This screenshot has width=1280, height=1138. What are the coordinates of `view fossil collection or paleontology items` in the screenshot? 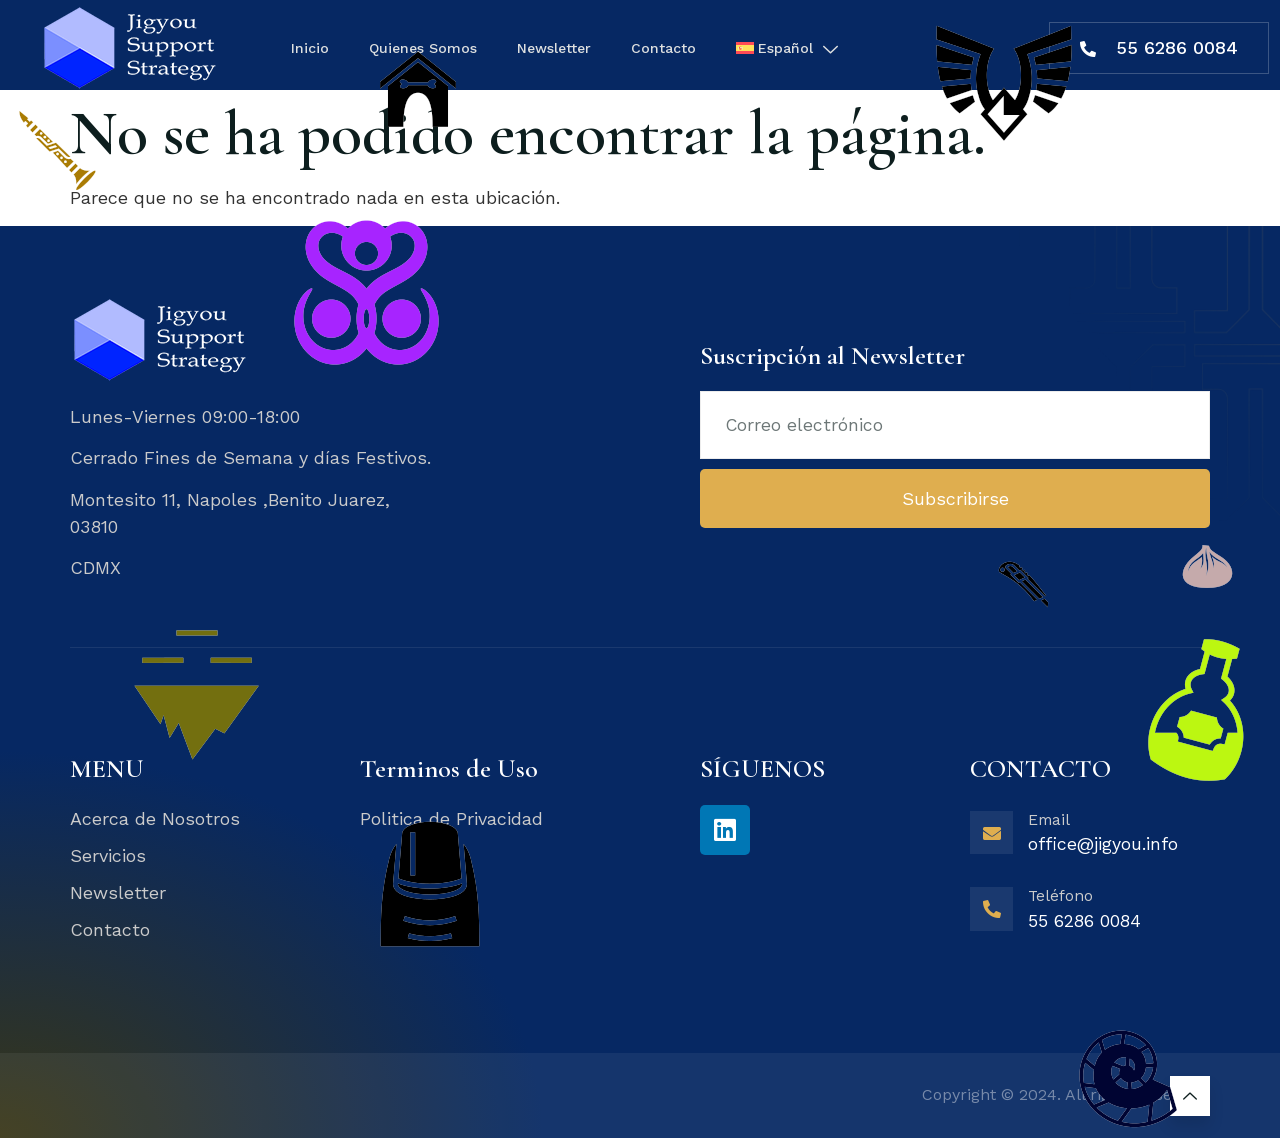 It's located at (1128, 1079).